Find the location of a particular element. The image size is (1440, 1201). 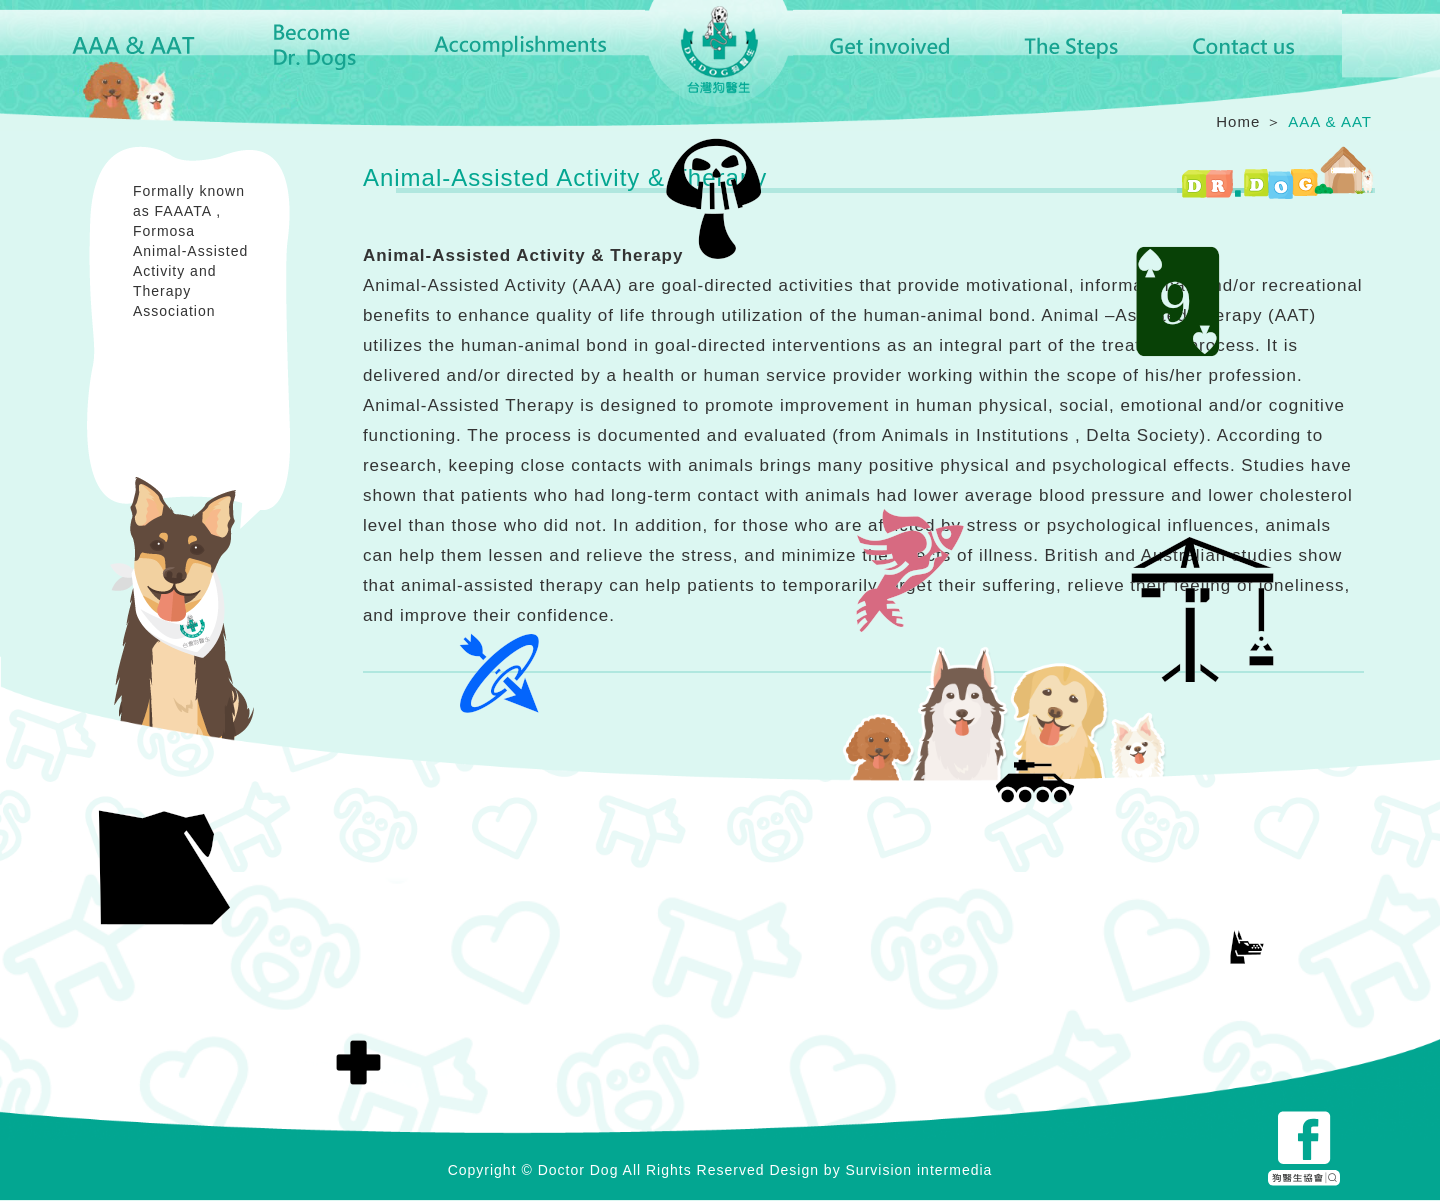

select dog or hound character class is located at coordinates (1247, 947).